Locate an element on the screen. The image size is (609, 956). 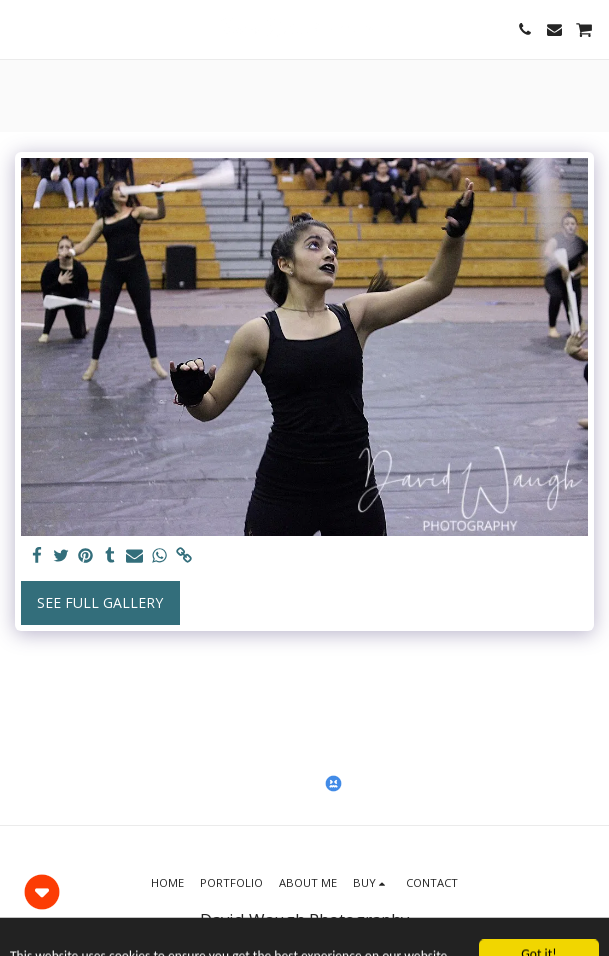
express frustration or anger reaction is located at coordinates (333, 783).